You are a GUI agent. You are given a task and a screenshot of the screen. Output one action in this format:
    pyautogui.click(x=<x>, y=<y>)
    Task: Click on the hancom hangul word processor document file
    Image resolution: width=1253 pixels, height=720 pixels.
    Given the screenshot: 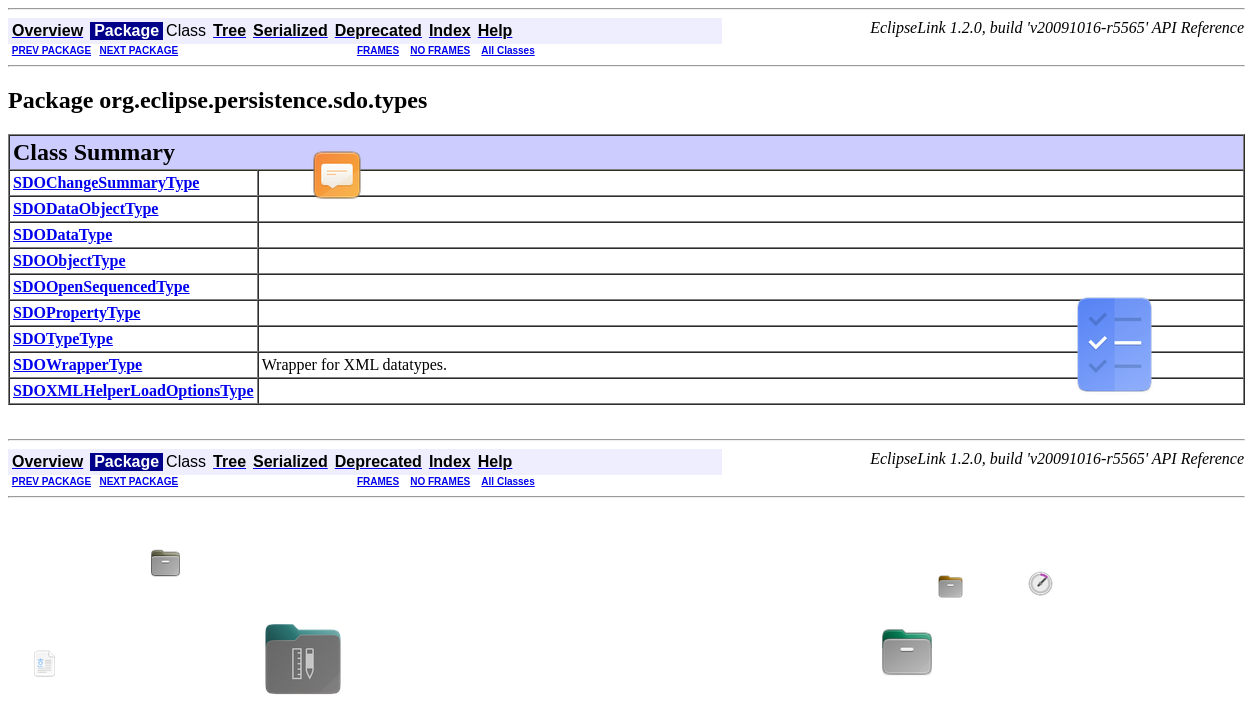 What is the action you would take?
    pyautogui.click(x=44, y=663)
    